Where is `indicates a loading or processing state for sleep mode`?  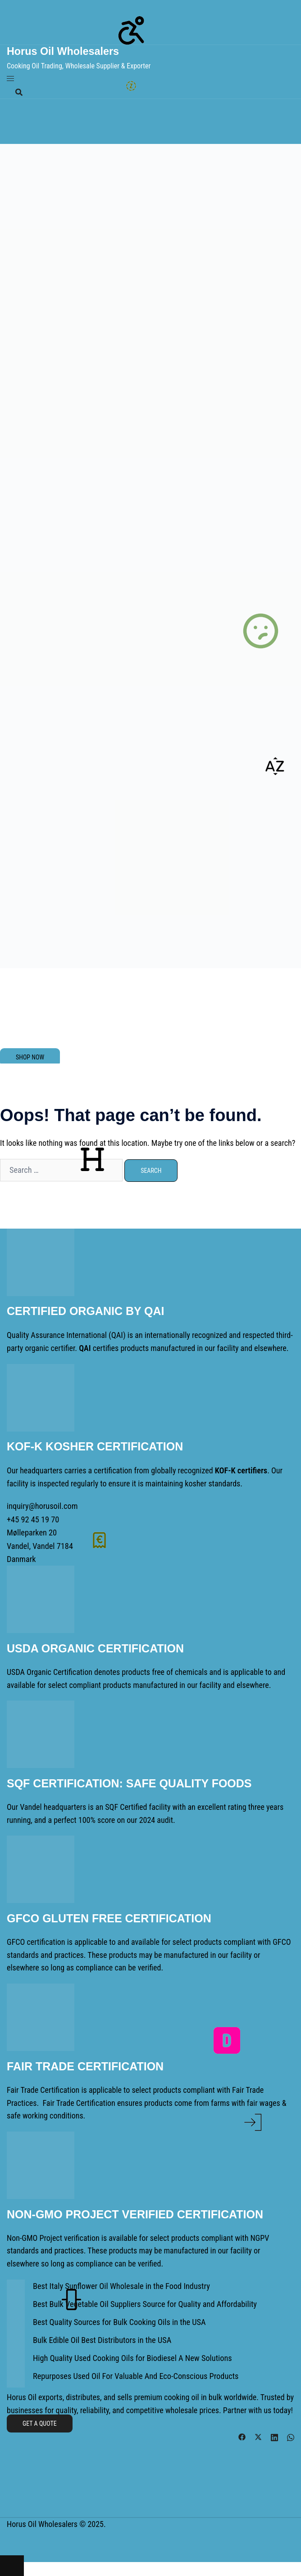
indicates a loading or processing state for sleep mode is located at coordinates (131, 86).